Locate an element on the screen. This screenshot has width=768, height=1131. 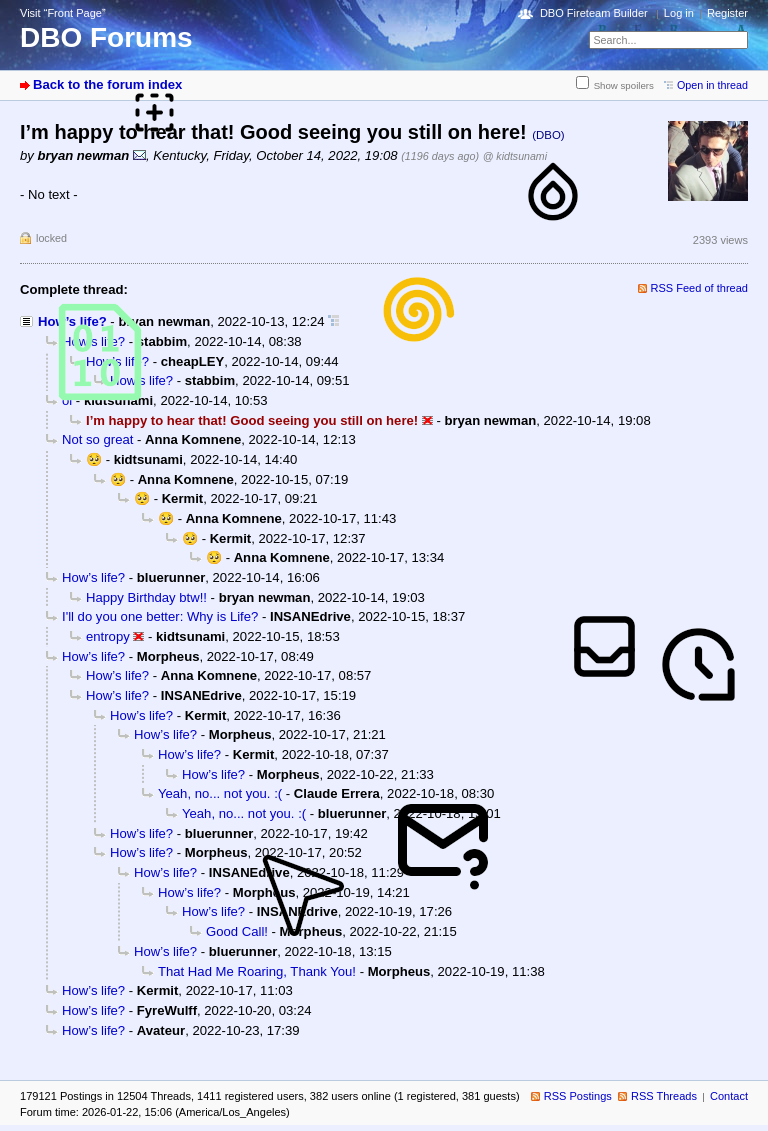
add a new section to the document is located at coordinates (154, 112).